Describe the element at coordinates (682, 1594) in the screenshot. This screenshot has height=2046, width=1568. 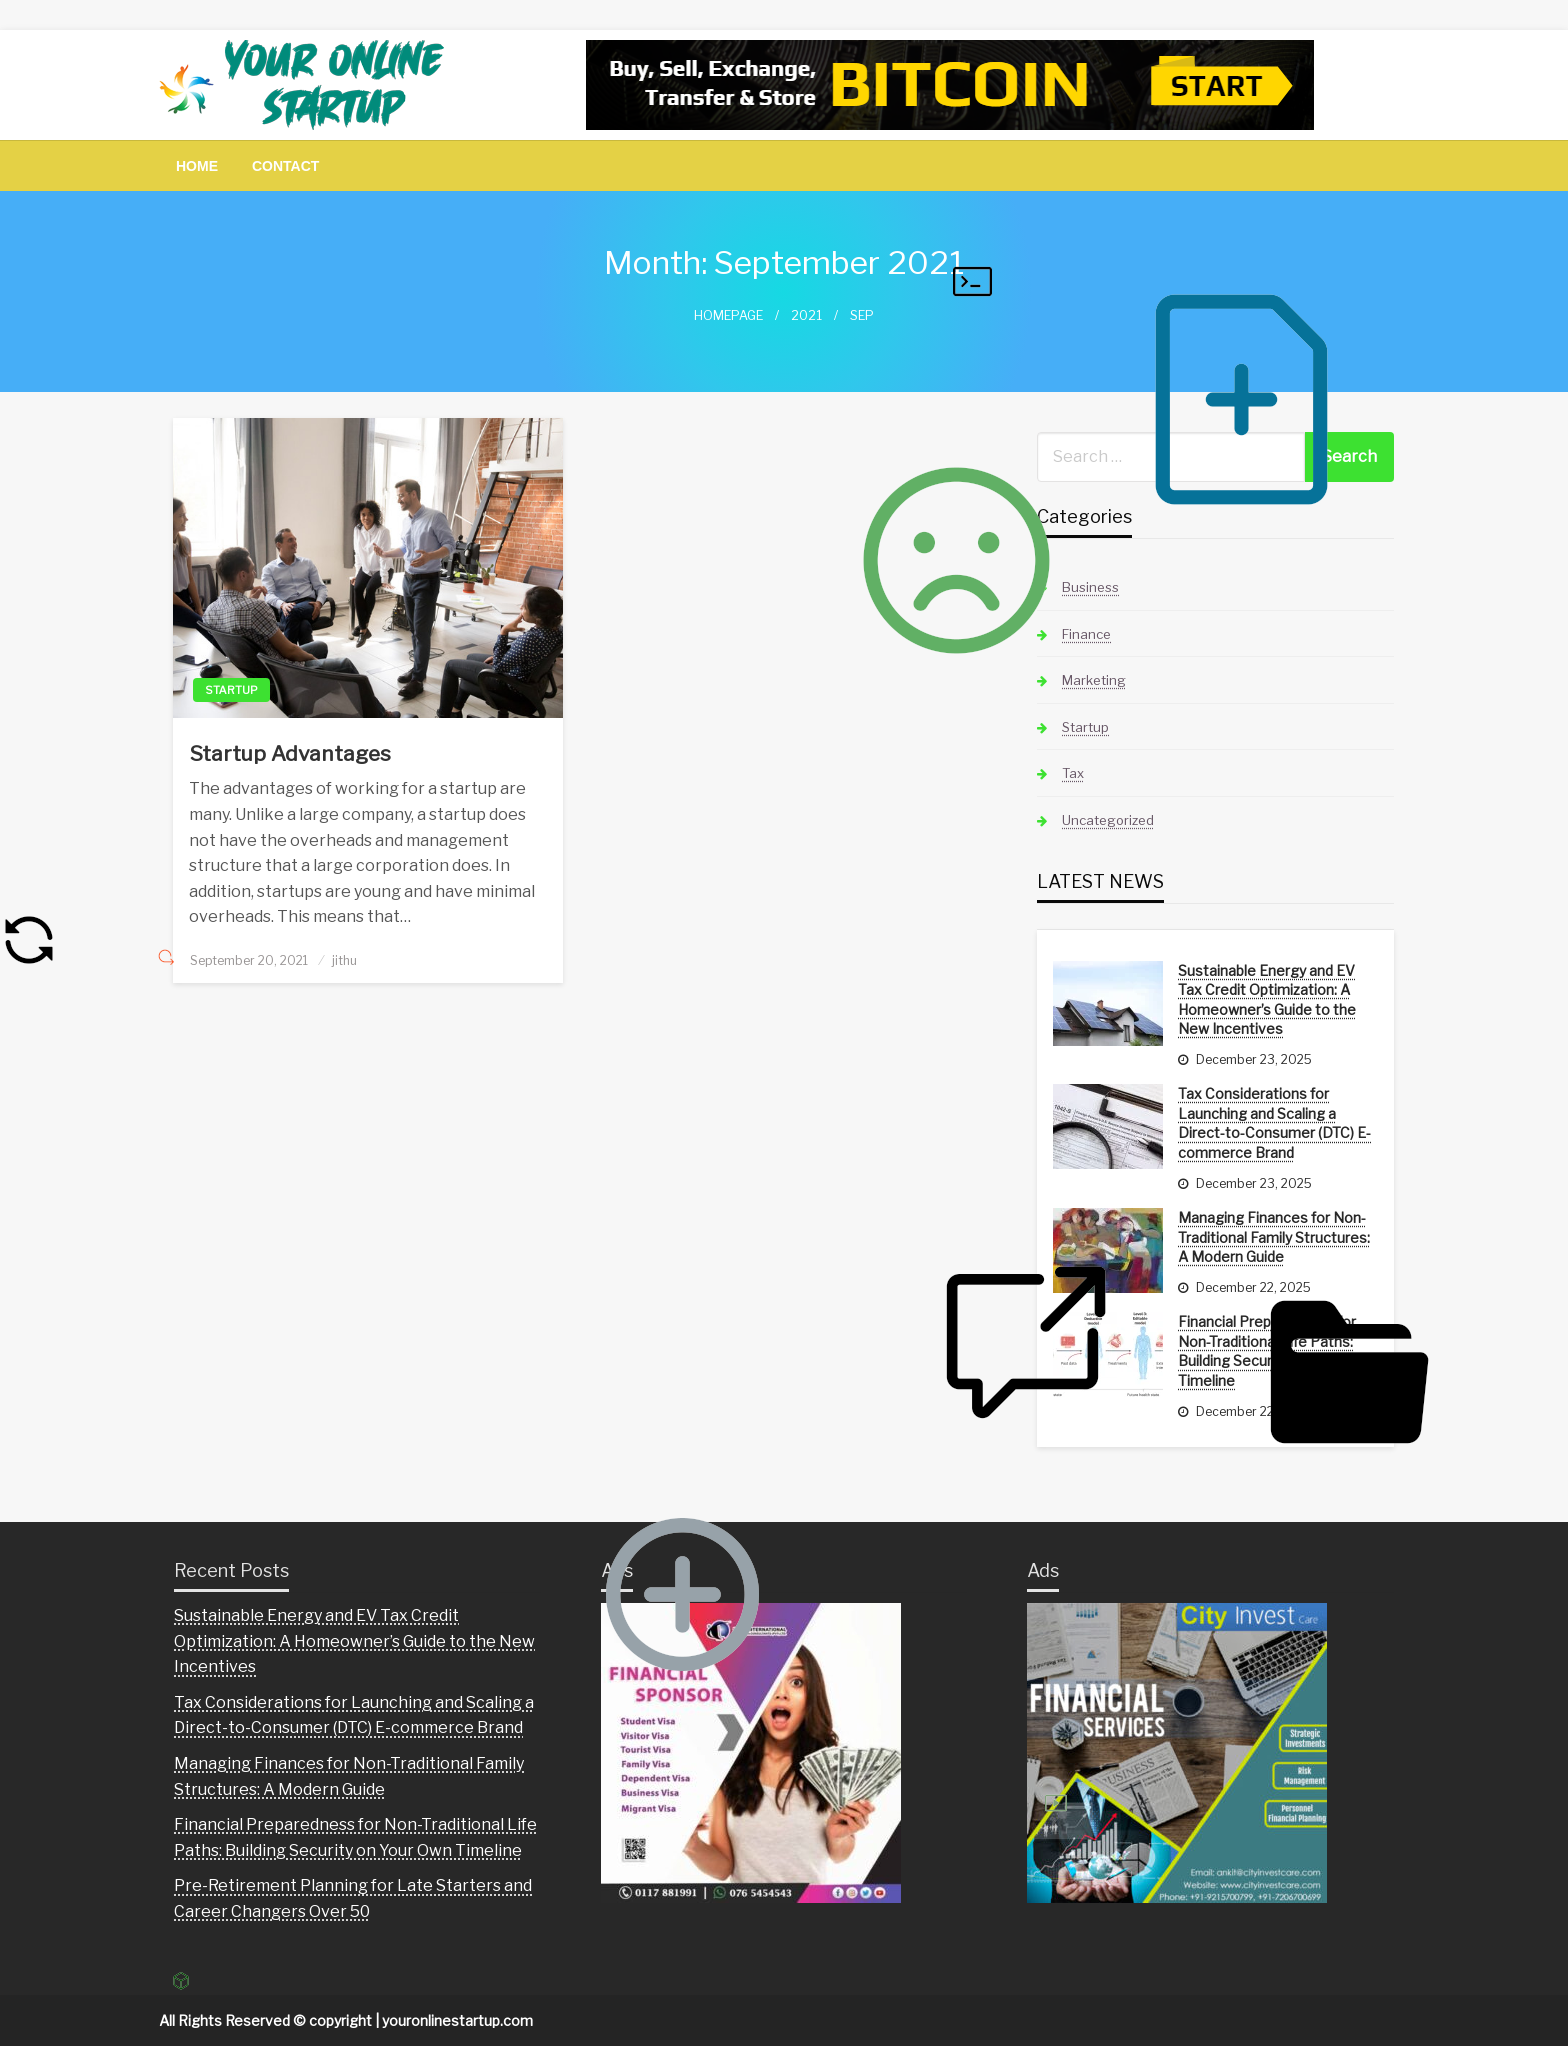
I see `add a new item` at that location.